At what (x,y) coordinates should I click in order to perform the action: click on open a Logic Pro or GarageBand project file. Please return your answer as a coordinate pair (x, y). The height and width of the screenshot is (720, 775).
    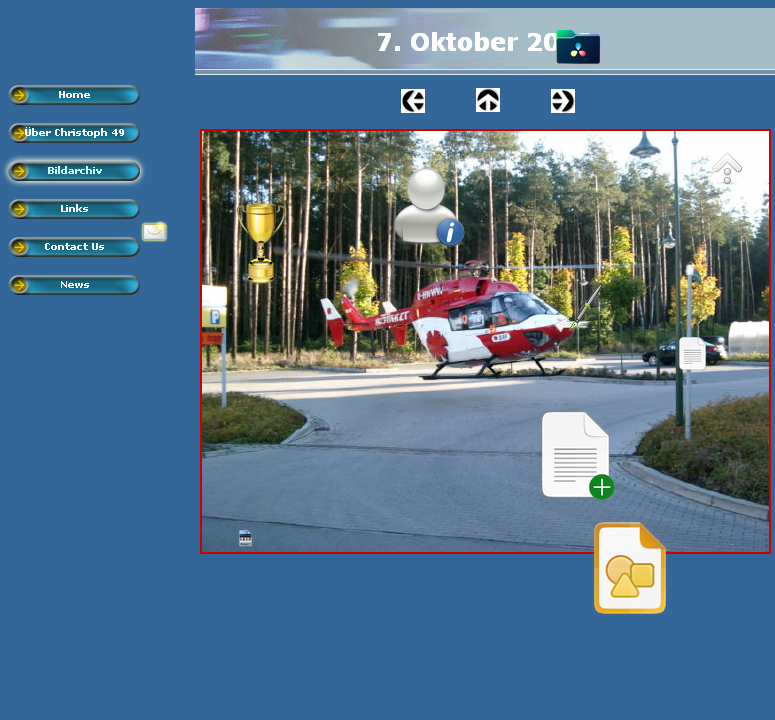
    Looking at the image, I should click on (245, 538).